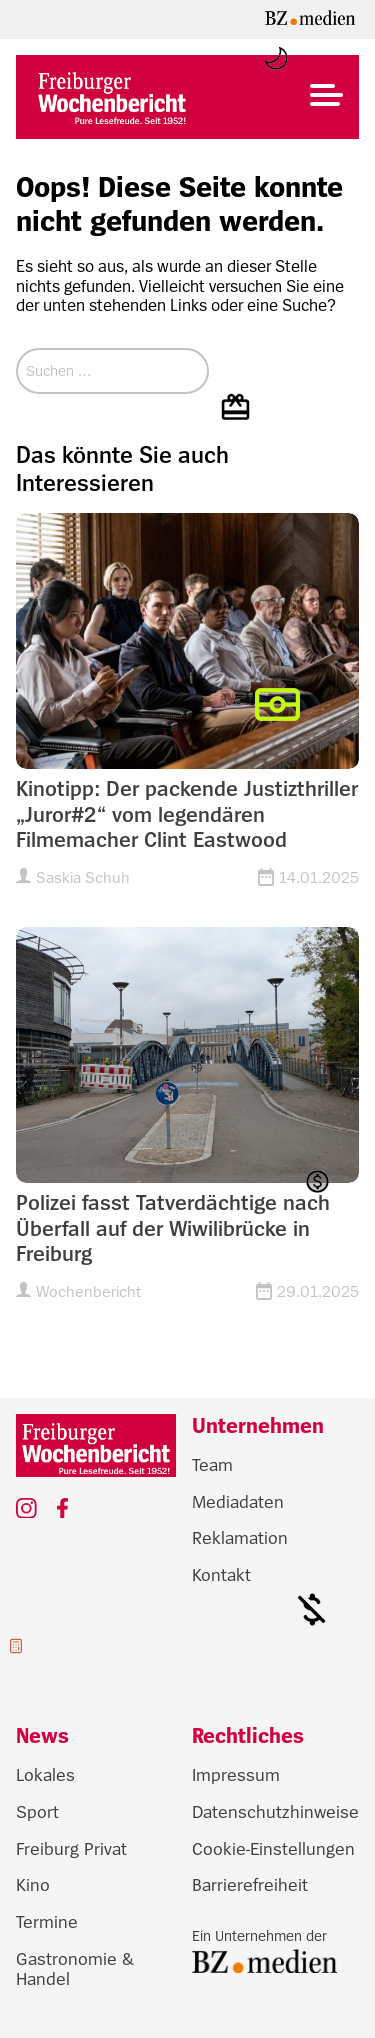  What do you see at coordinates (276, 58) in the screenshot?
I see `switch to dark mode` at bounding box center [276, 58].